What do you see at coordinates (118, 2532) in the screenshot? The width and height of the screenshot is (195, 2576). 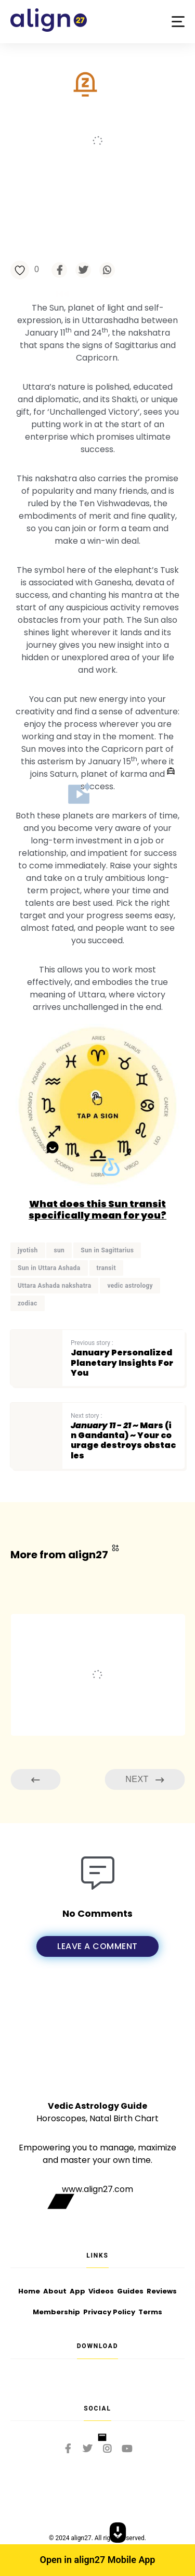 I see `scroll to the bottom of the page` at bounding box center [118, 2532].